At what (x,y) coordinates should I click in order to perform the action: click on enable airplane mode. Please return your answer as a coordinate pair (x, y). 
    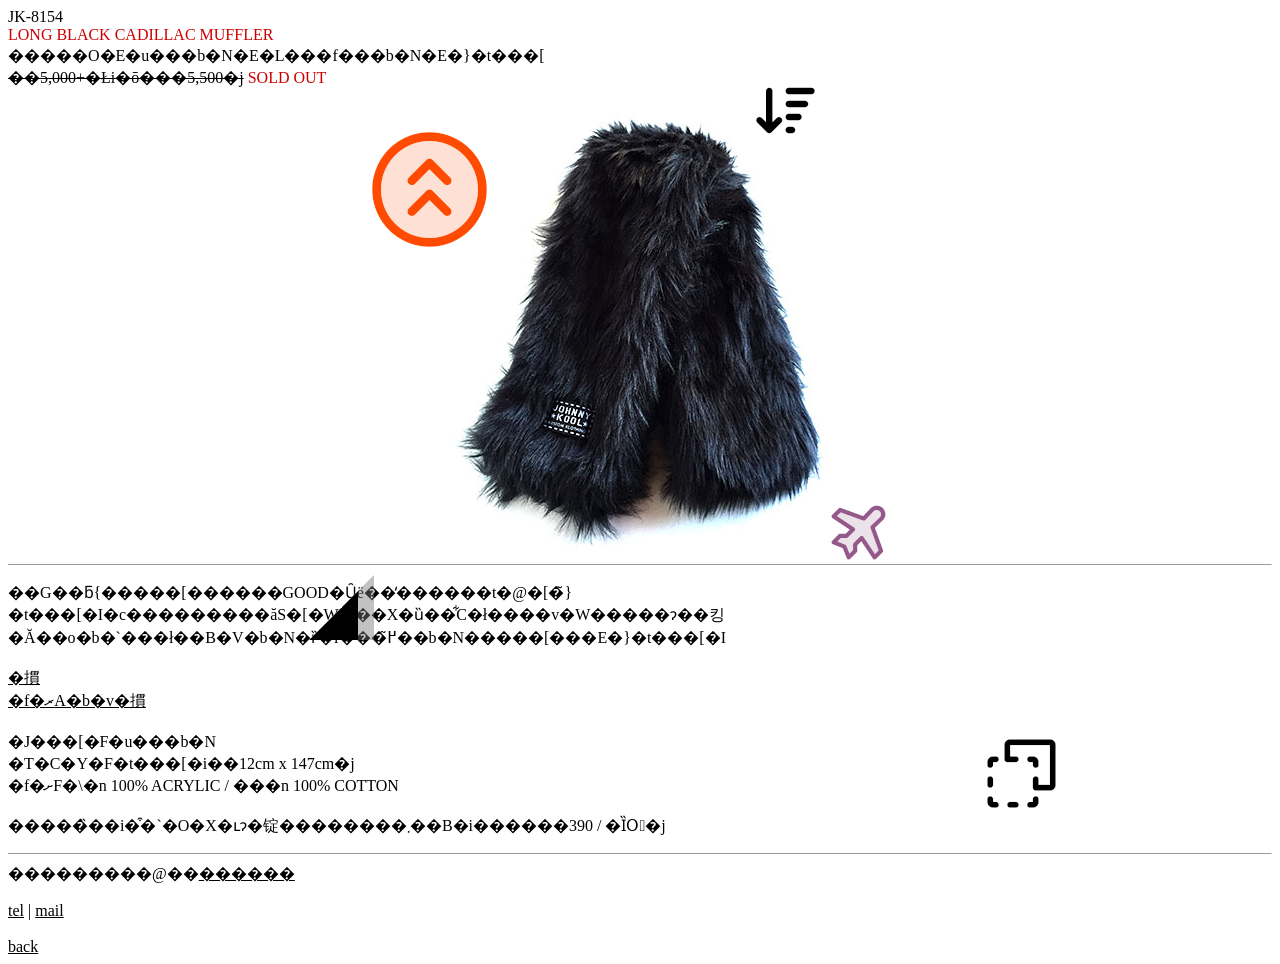
    Looking at the image, I should click on (859, 531).